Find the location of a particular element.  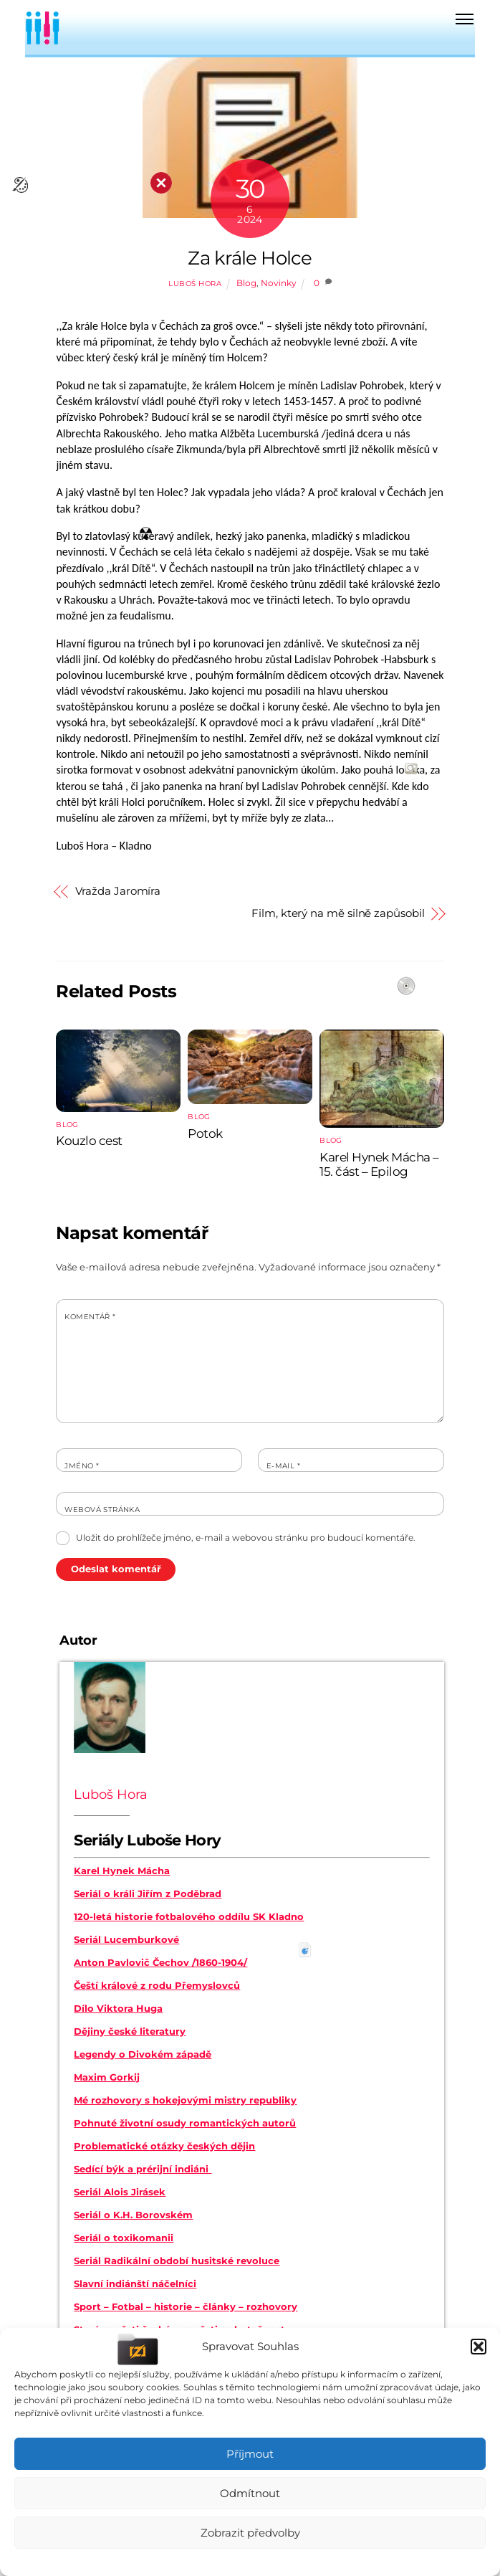

open folder containing zig programming language files is located at coordinates (138, 2350).